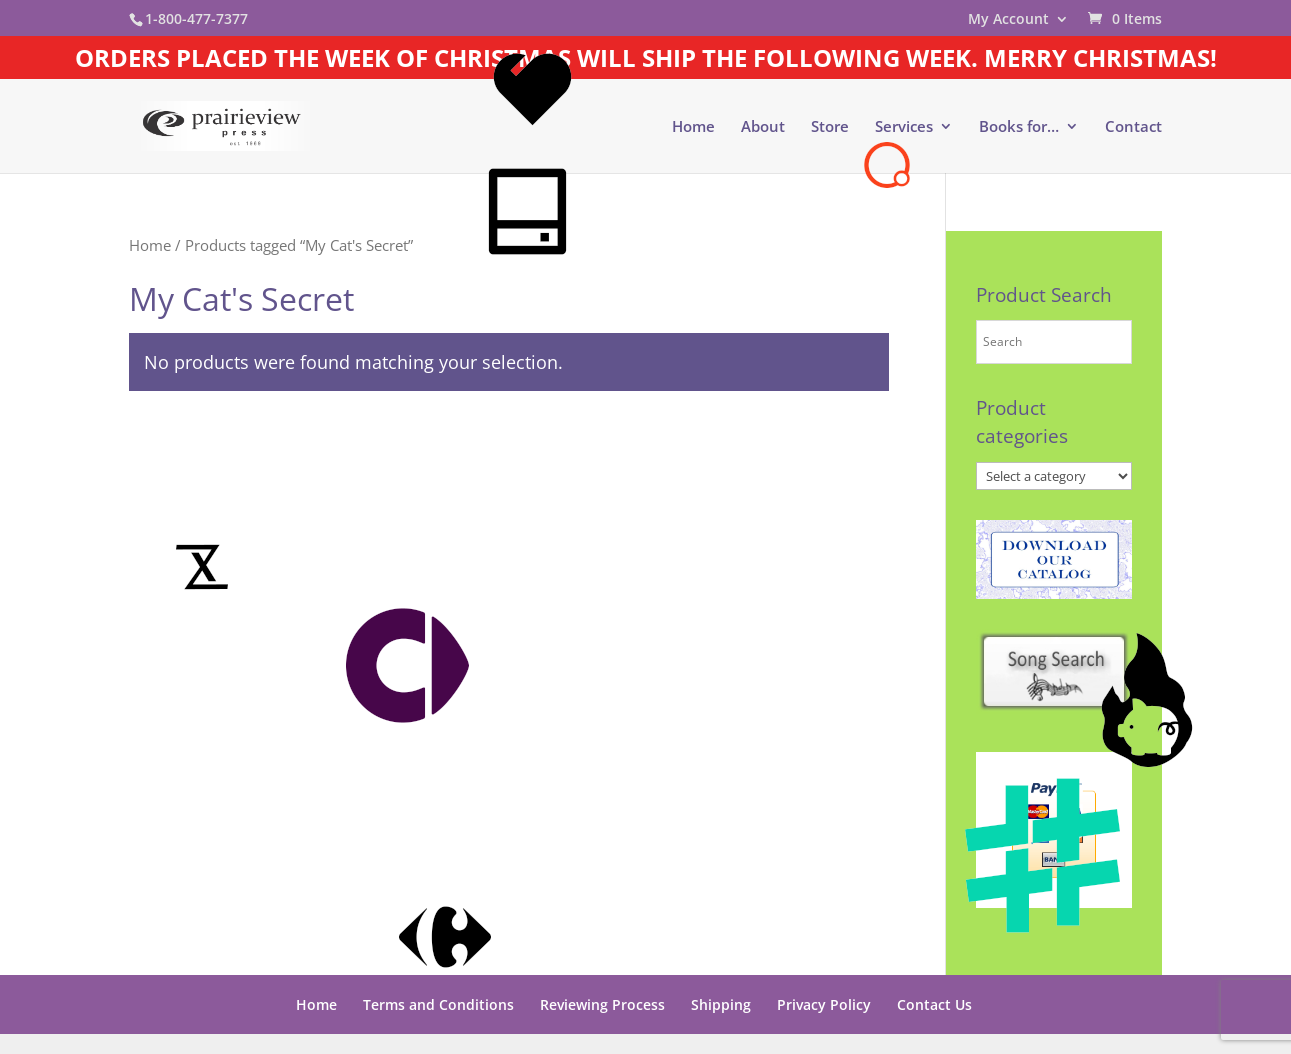 This screenshot has width=1291, height=1054. What do you see at coordinates (1042, 855) in the screenshot?
I see `sharp electronics brand logo` at bounding box center [1042, 855].